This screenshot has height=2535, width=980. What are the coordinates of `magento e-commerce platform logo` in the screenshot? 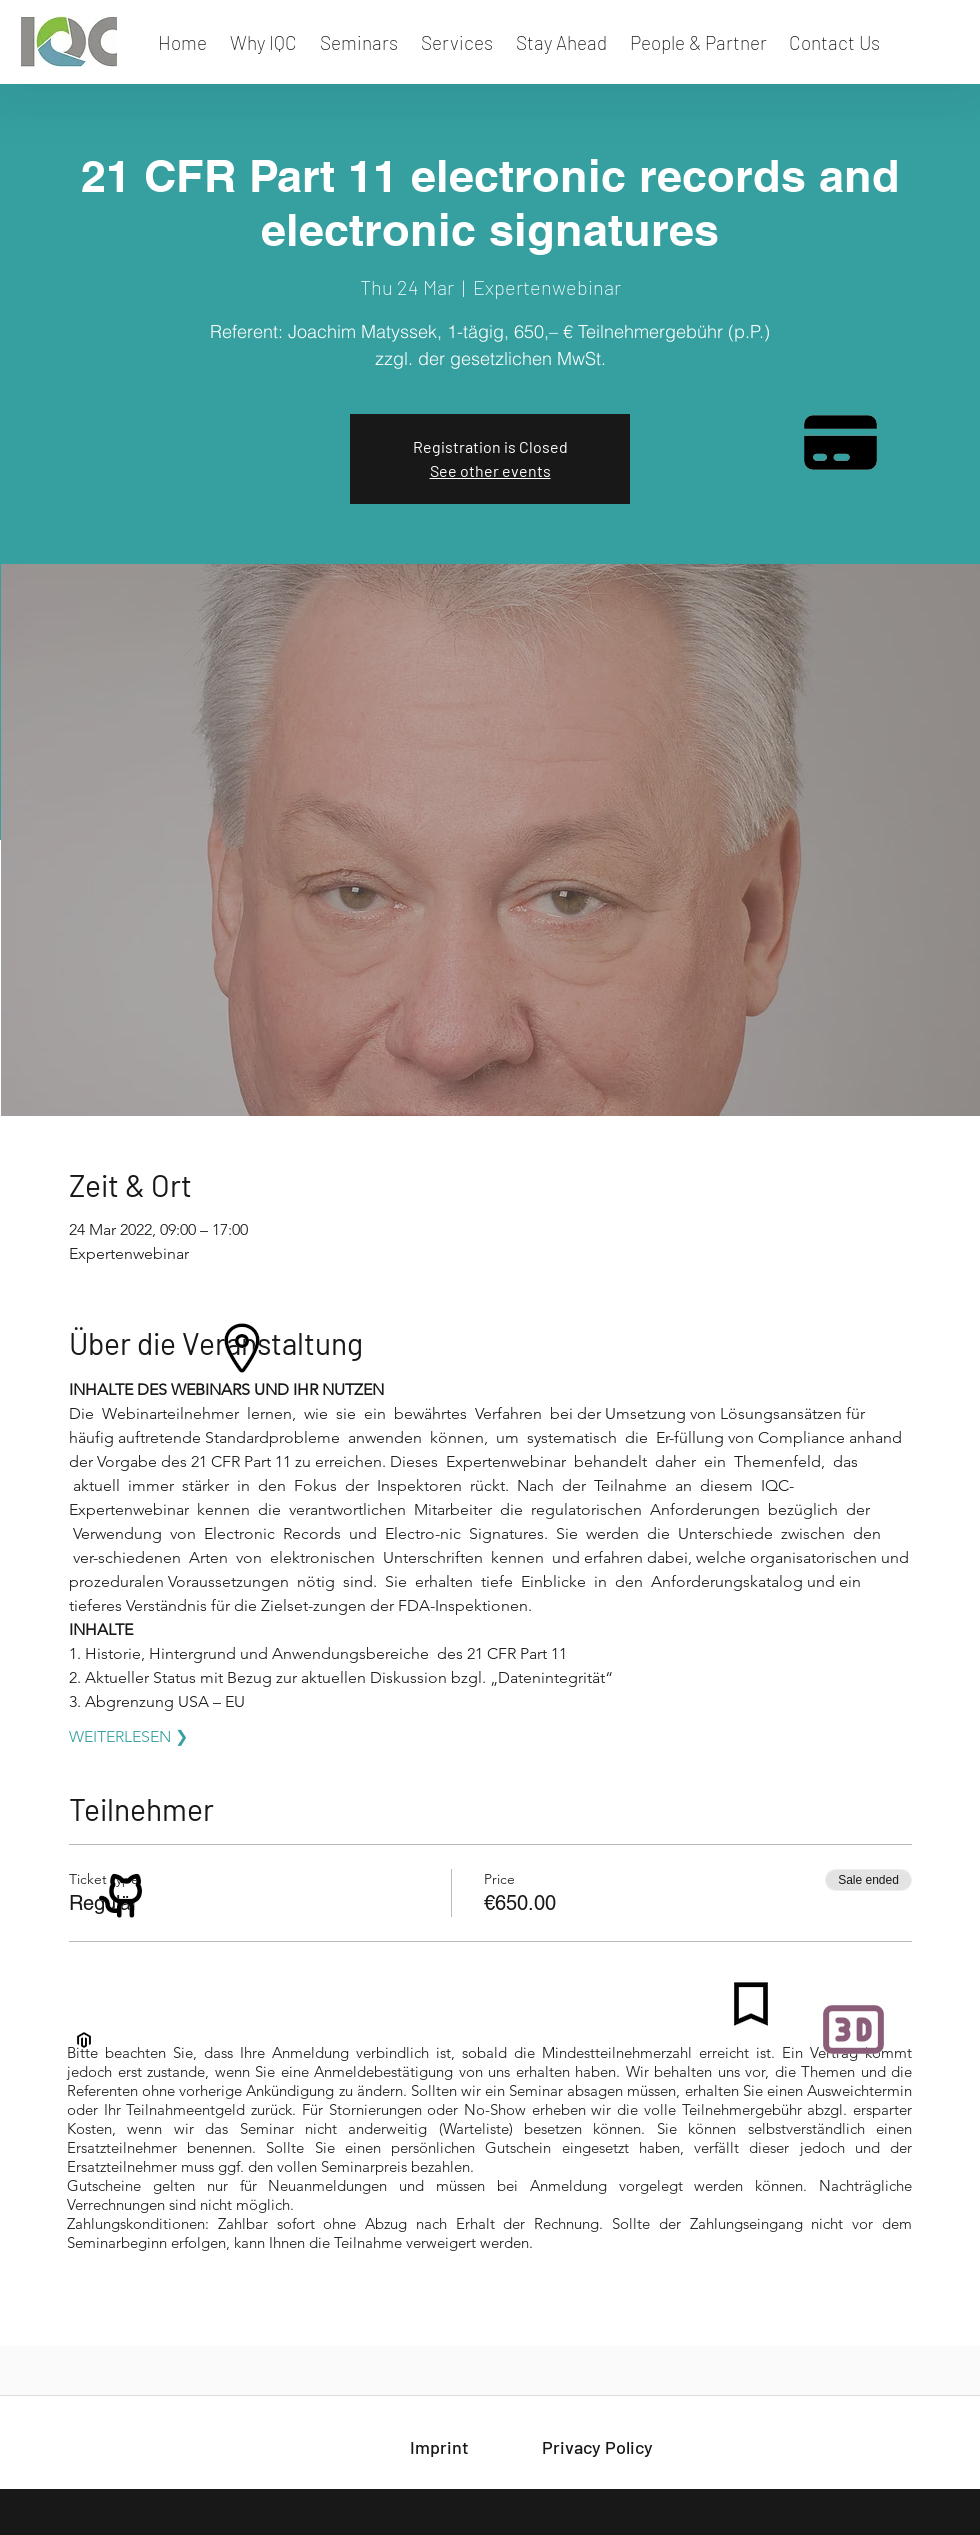 It's located at (84, 2040).